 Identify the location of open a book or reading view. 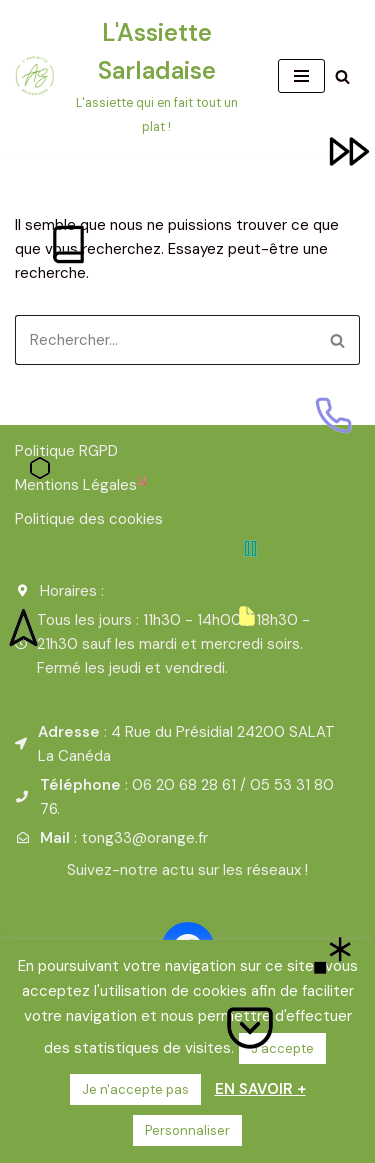
(68, 244).